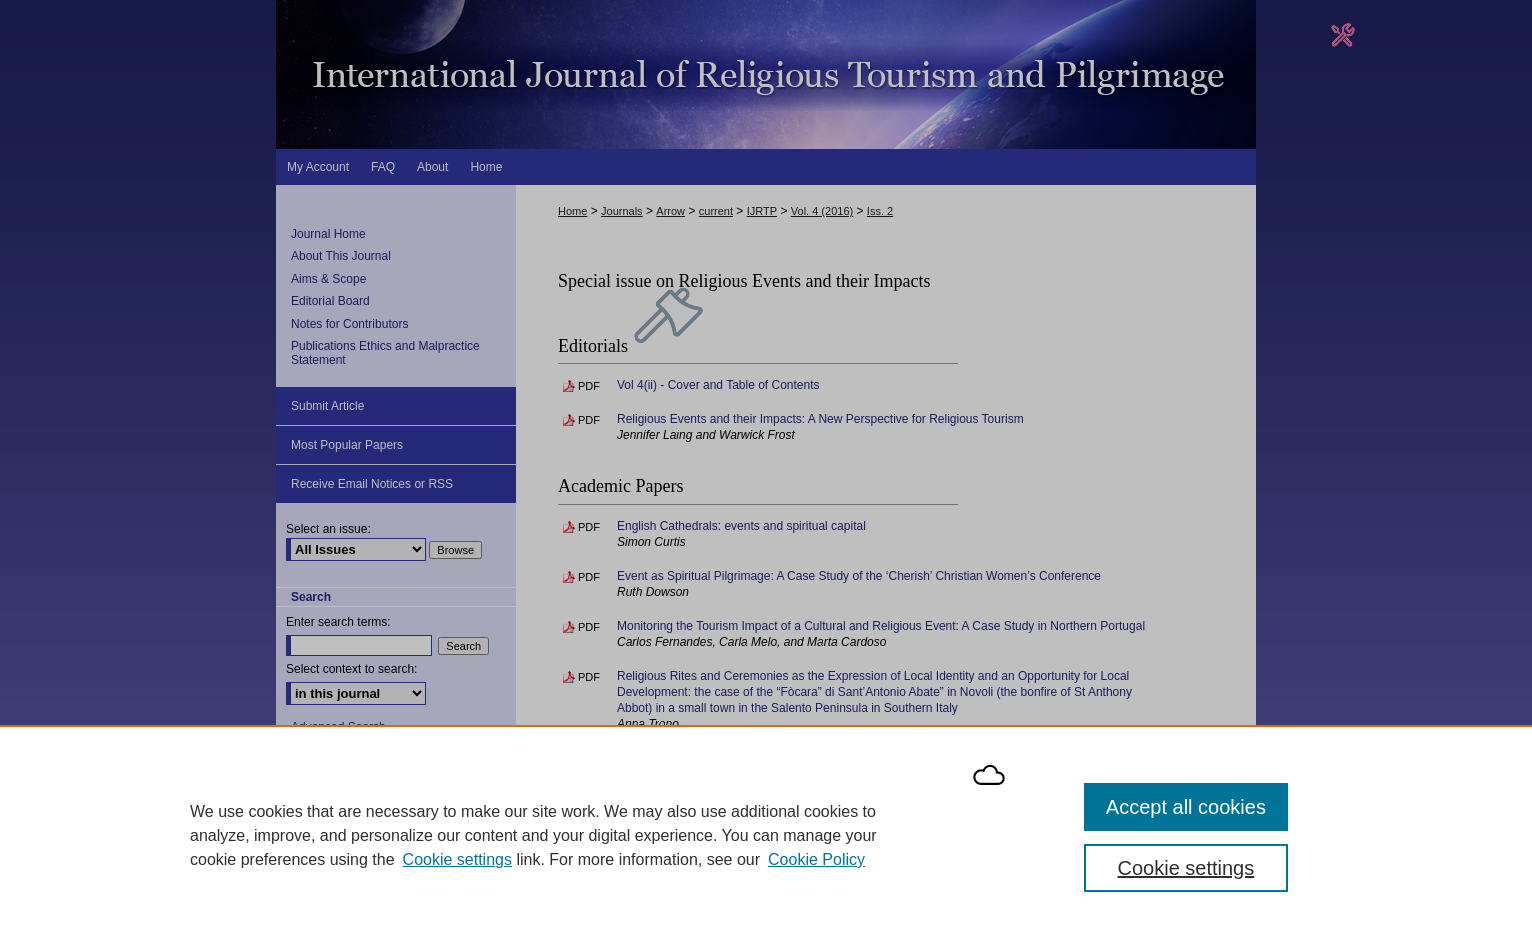 This screenshot has width=1532, height=945. I want to click on access crafting or building tools, so click(668, 317).